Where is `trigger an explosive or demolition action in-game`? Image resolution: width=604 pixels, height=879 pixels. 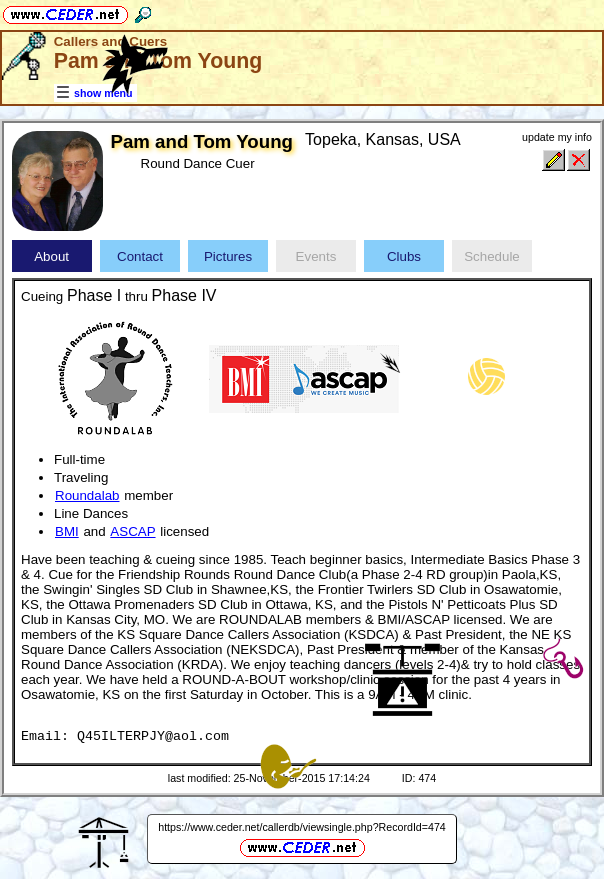 trigger an explosive or demolition action in-game is located at coordinates (402, 678).